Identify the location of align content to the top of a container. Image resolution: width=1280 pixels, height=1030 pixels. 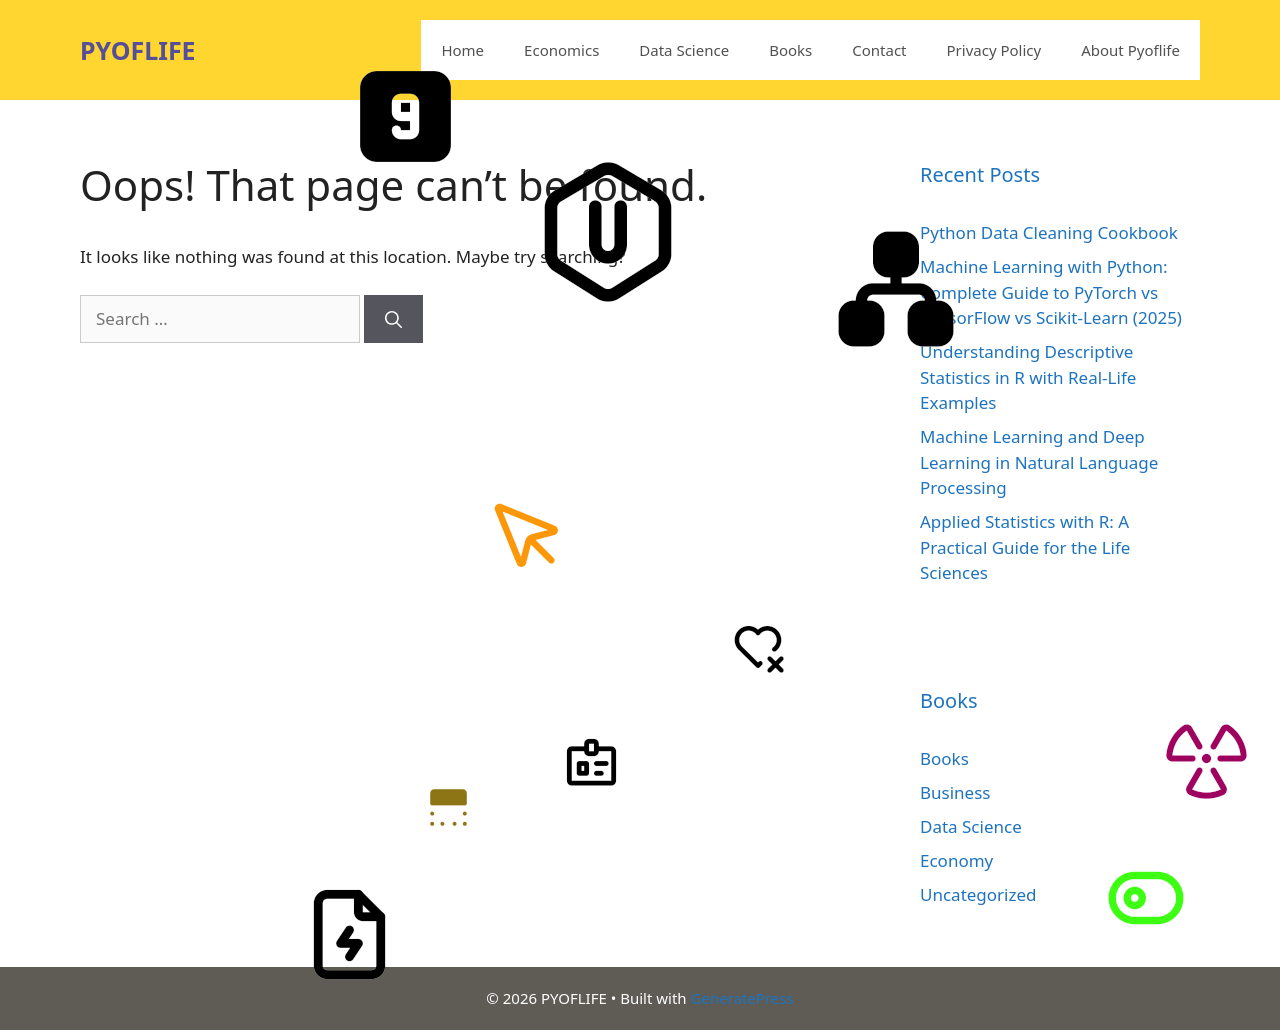
(448, 807).